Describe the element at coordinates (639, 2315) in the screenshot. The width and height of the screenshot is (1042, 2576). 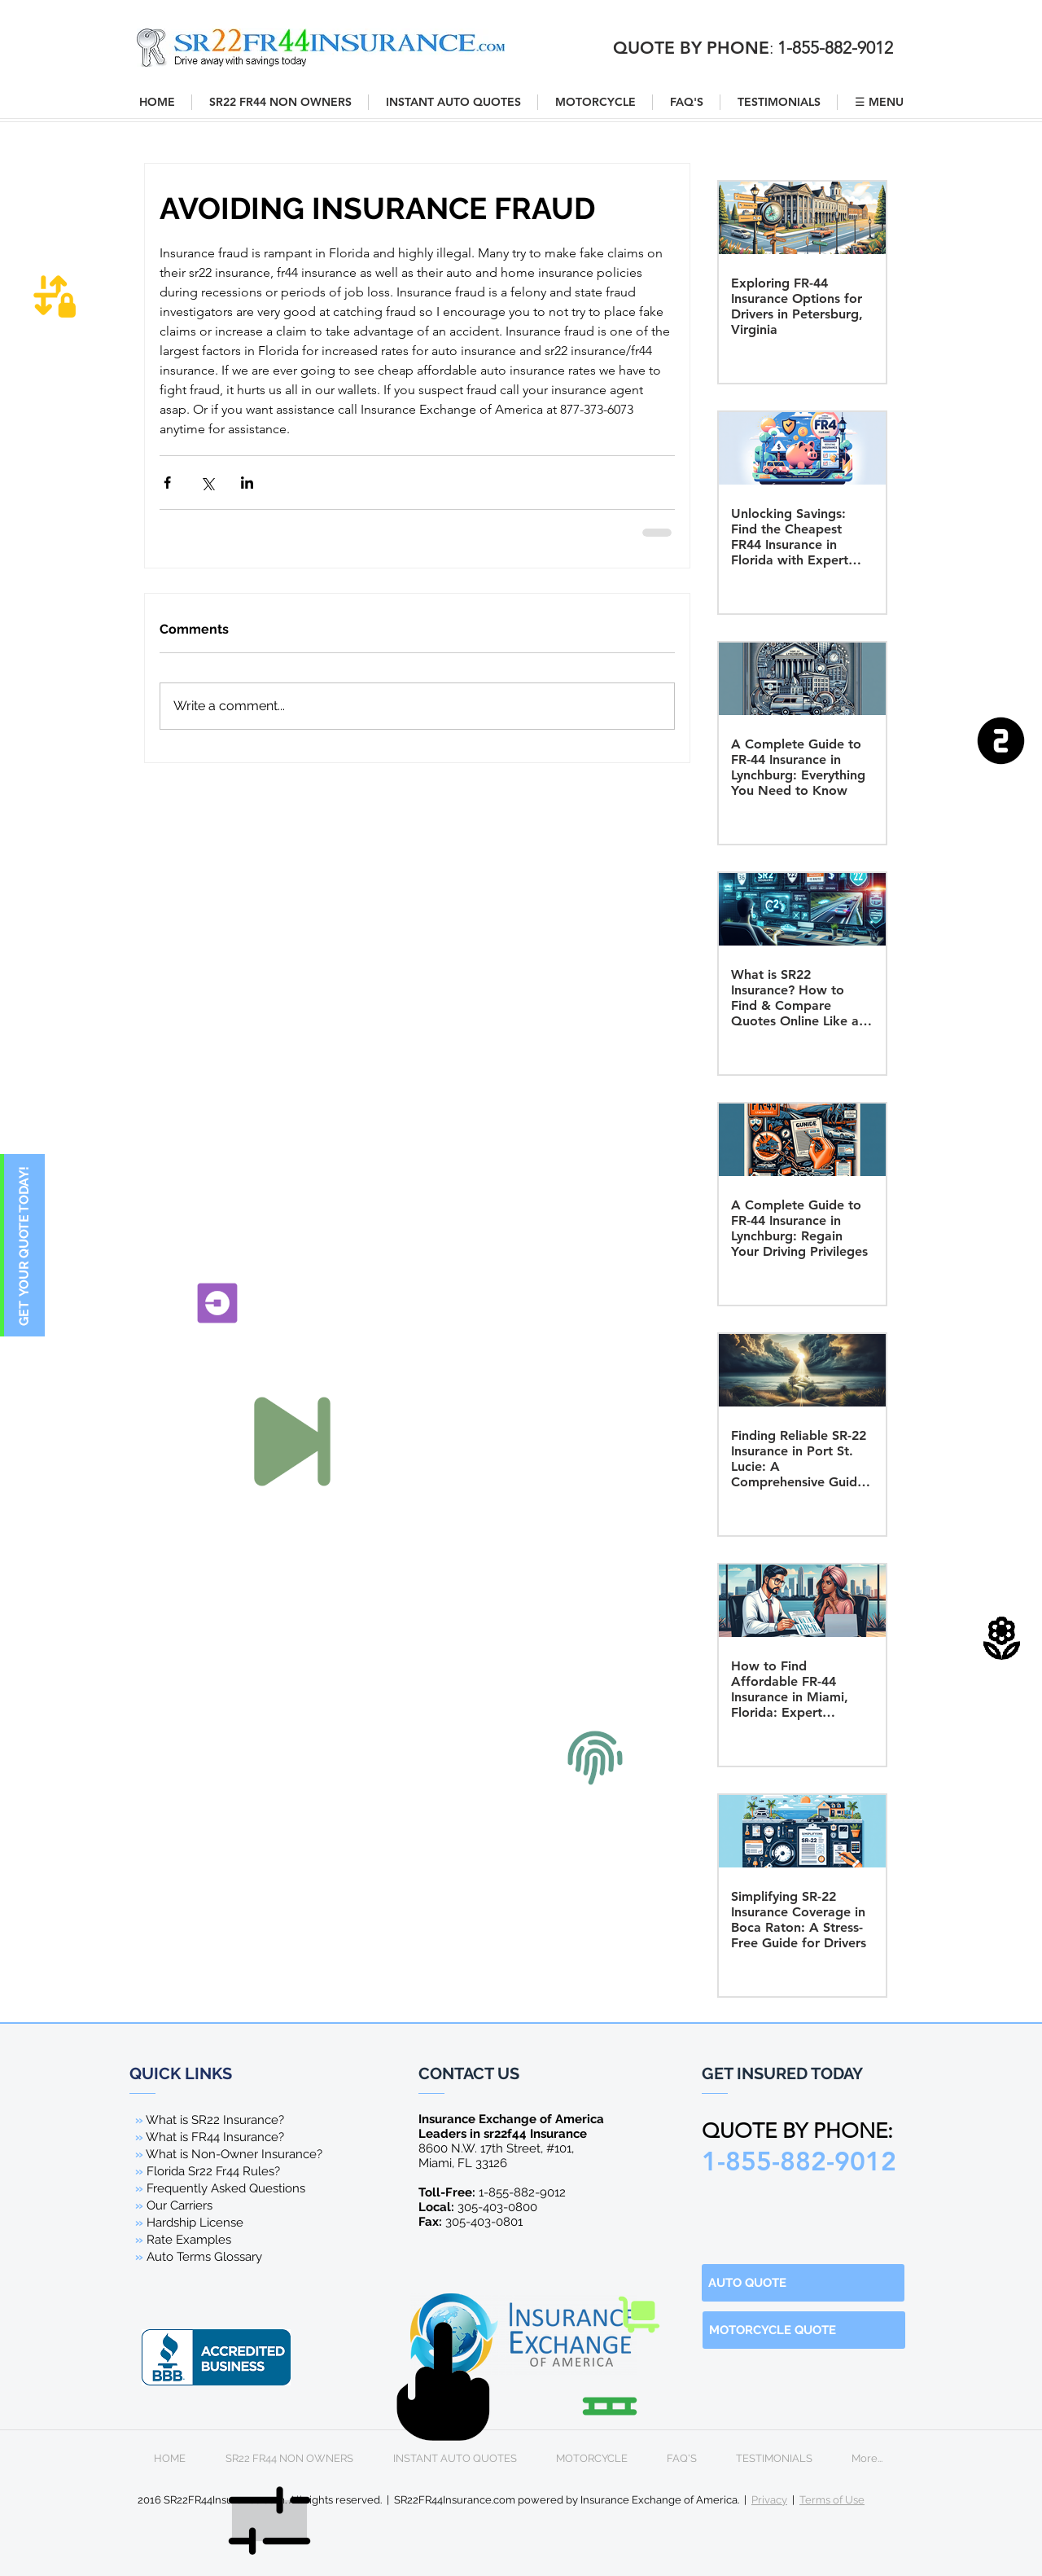
I see `view shipping or delivery status` at that location.